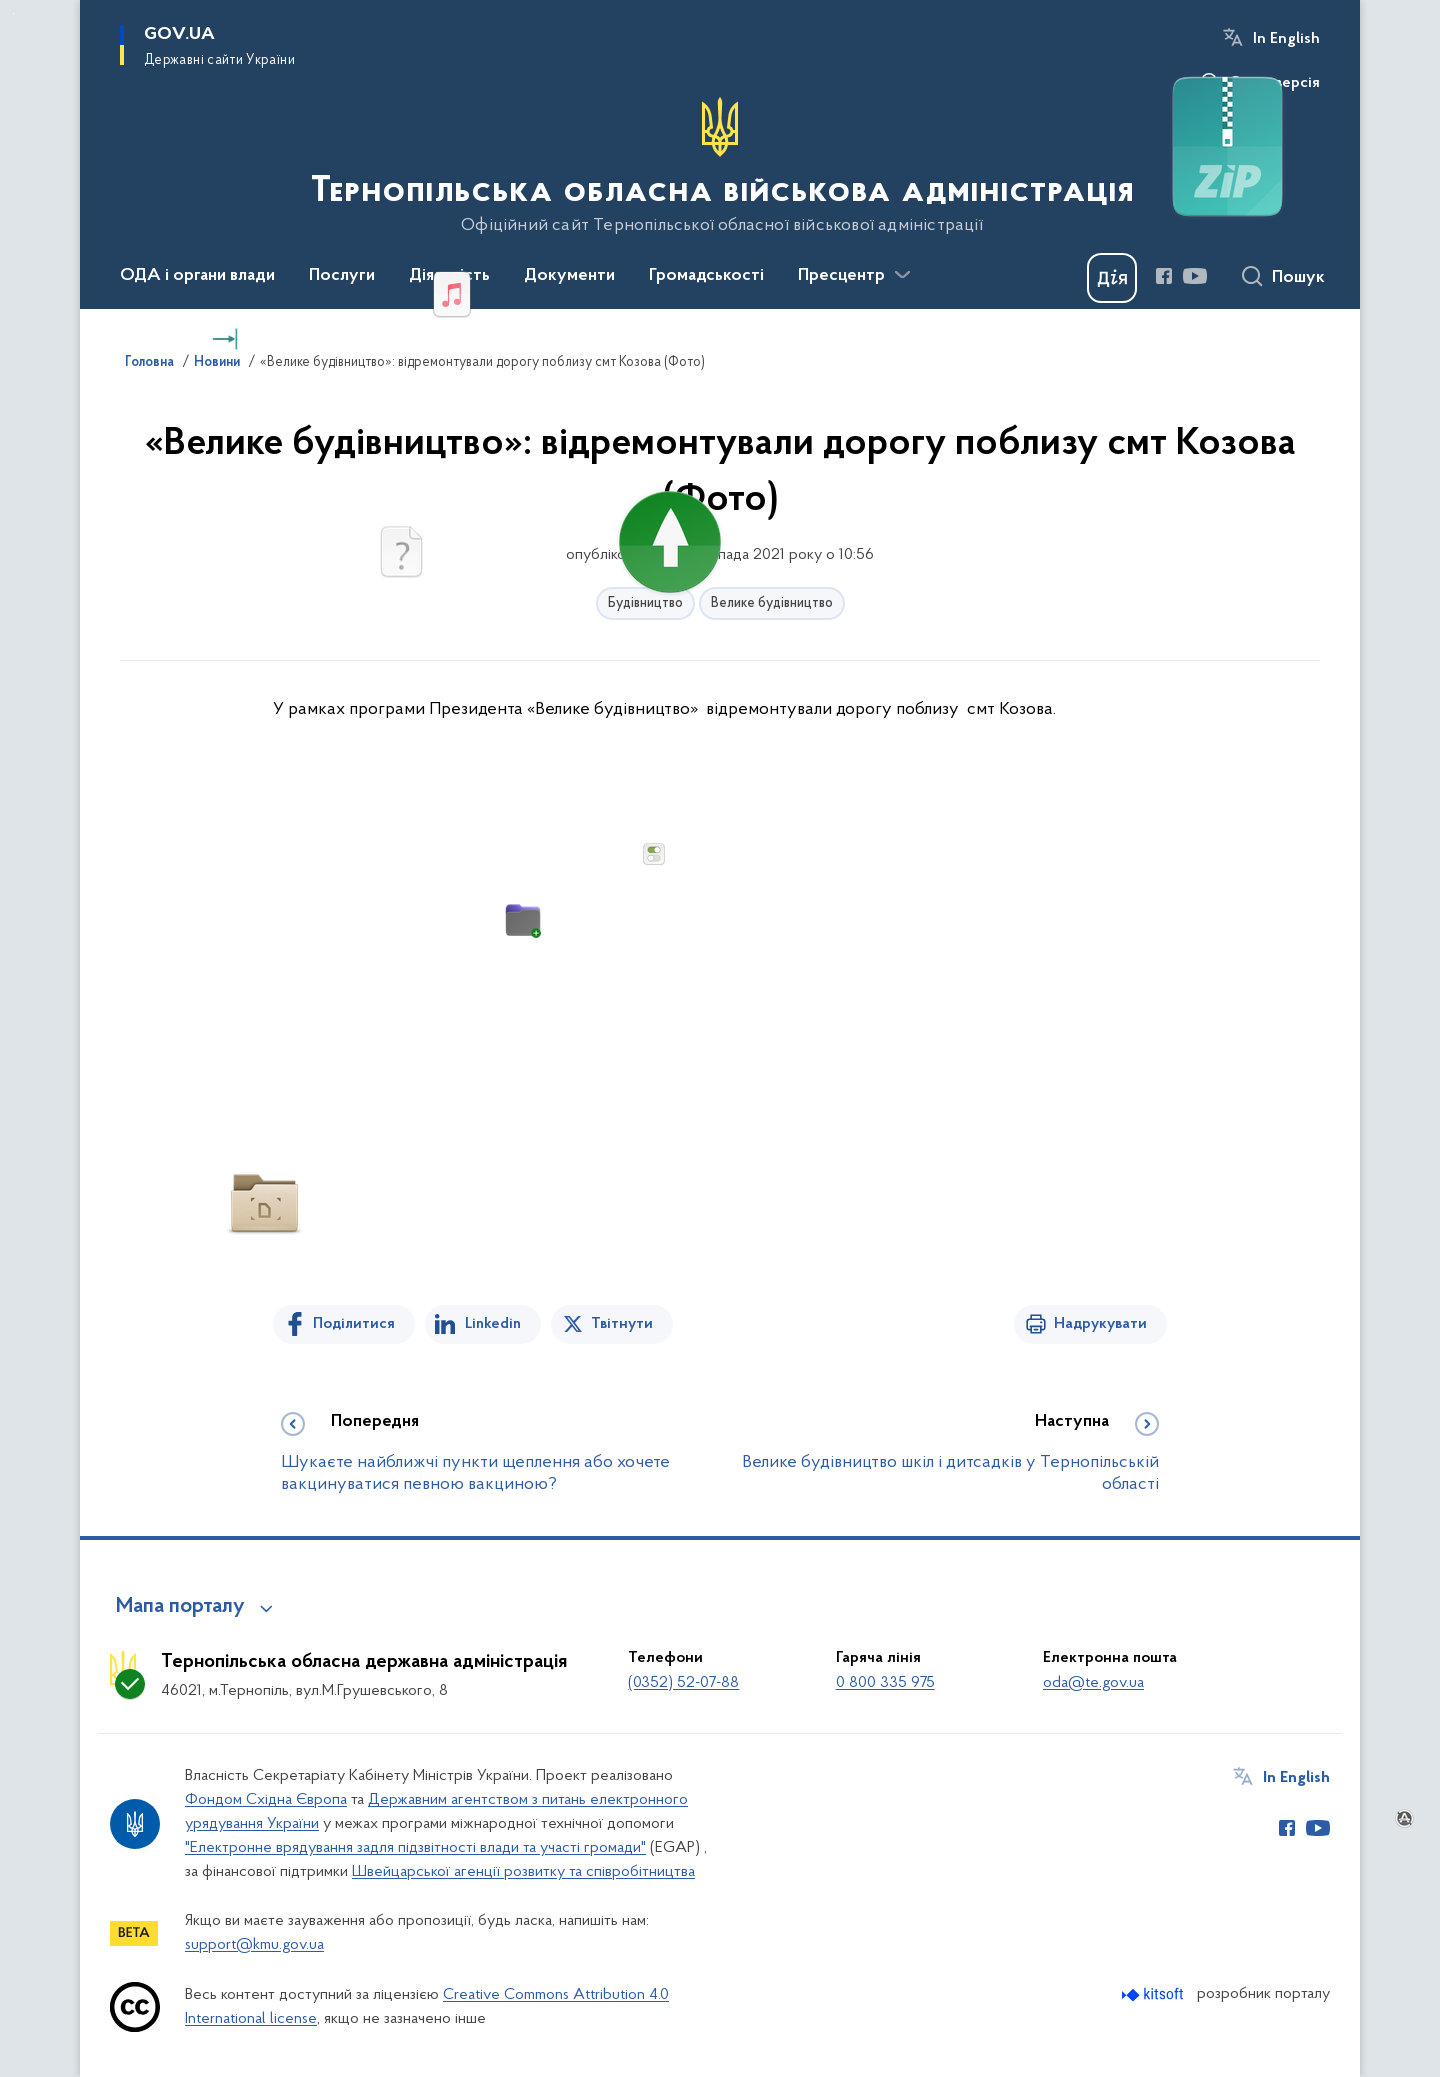 The width and height of the screenshot is (1440, 2077). Describe the element at coordinates (523, 920) in the screenshot. I see `create a new folder` at that location.